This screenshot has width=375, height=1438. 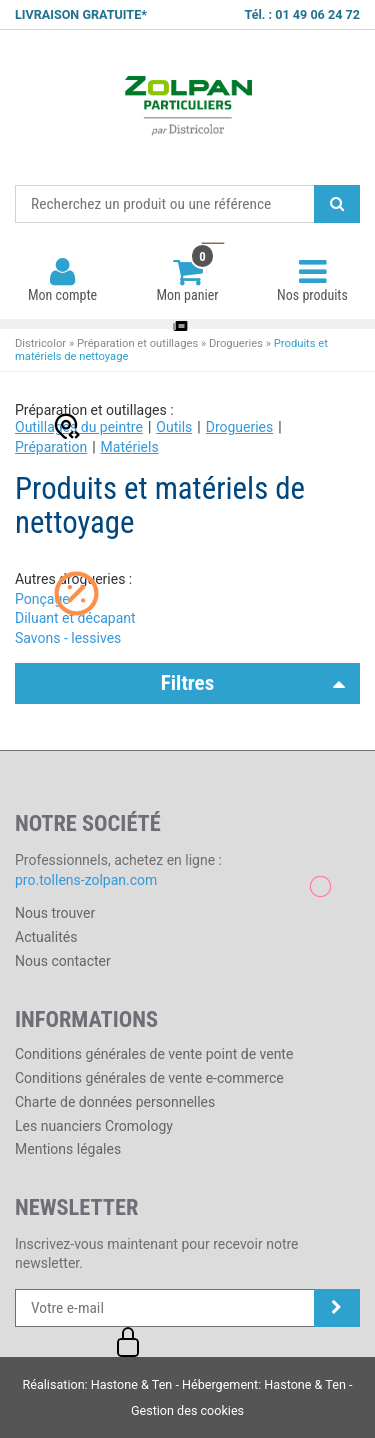 I want to click on indicates a locked or secured item, so click(x=128, y=1342).